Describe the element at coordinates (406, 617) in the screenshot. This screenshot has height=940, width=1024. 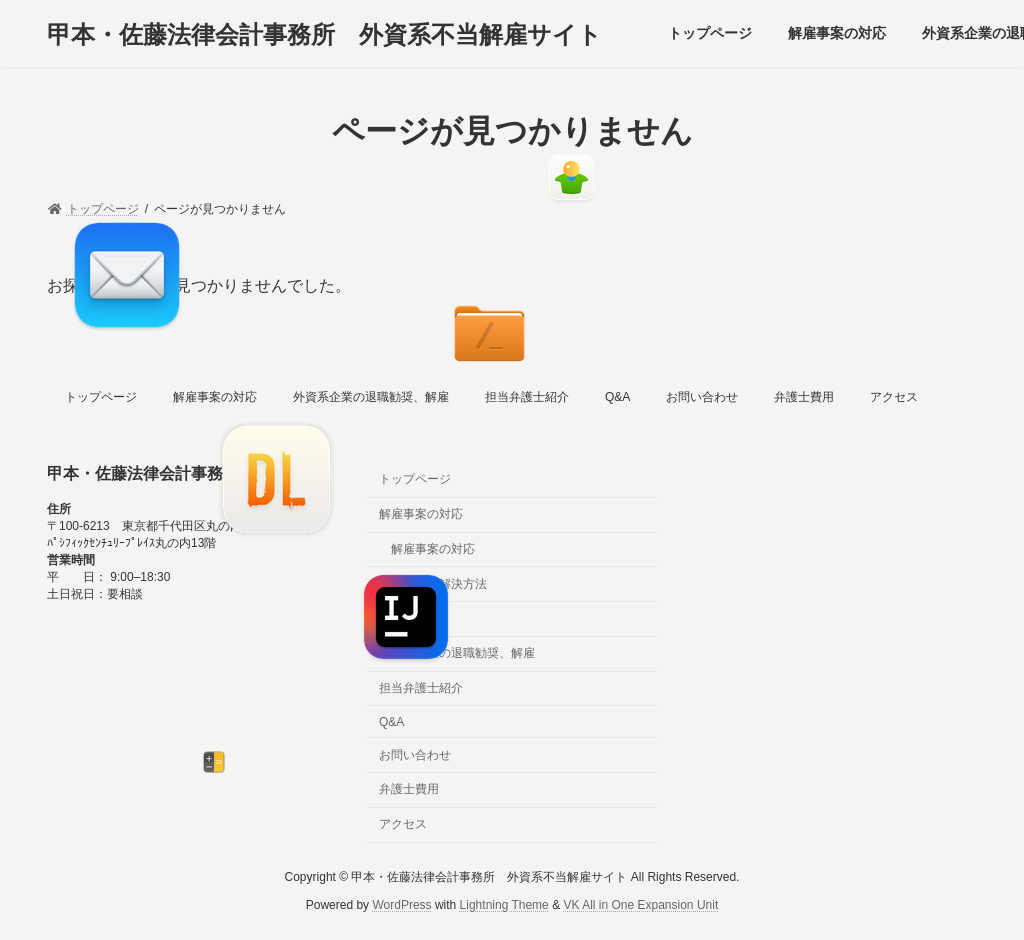
I see `open IntelliJ IDEA development environment` at that location.